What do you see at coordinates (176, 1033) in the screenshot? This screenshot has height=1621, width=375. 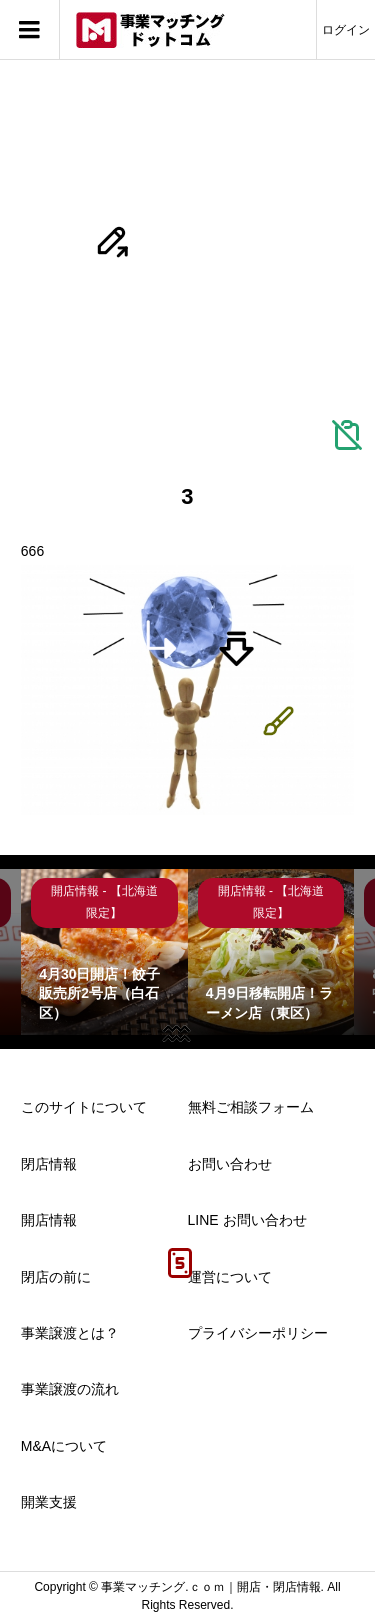 I see `indicates aquarius zodiac sign` at bounding box center [176, 1033].